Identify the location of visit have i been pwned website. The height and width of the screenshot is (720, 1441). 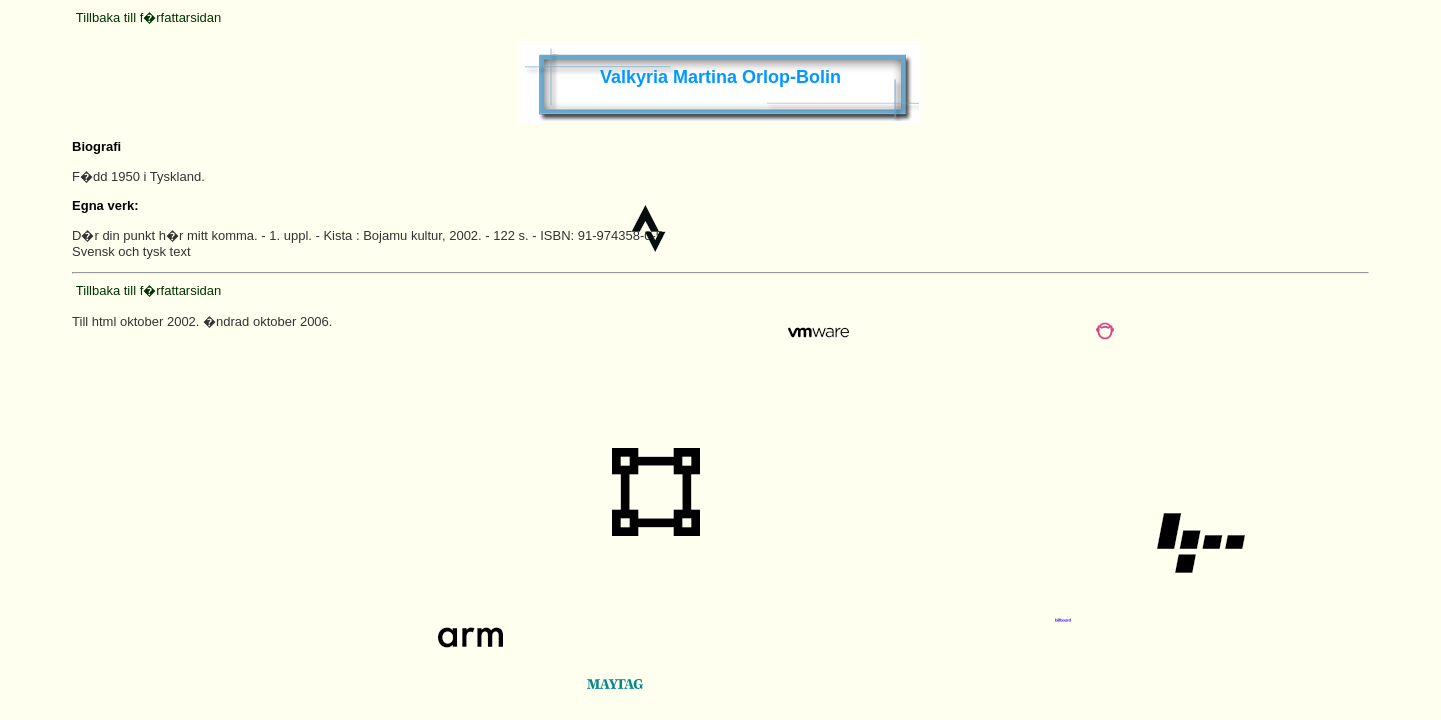
(1201, 543).